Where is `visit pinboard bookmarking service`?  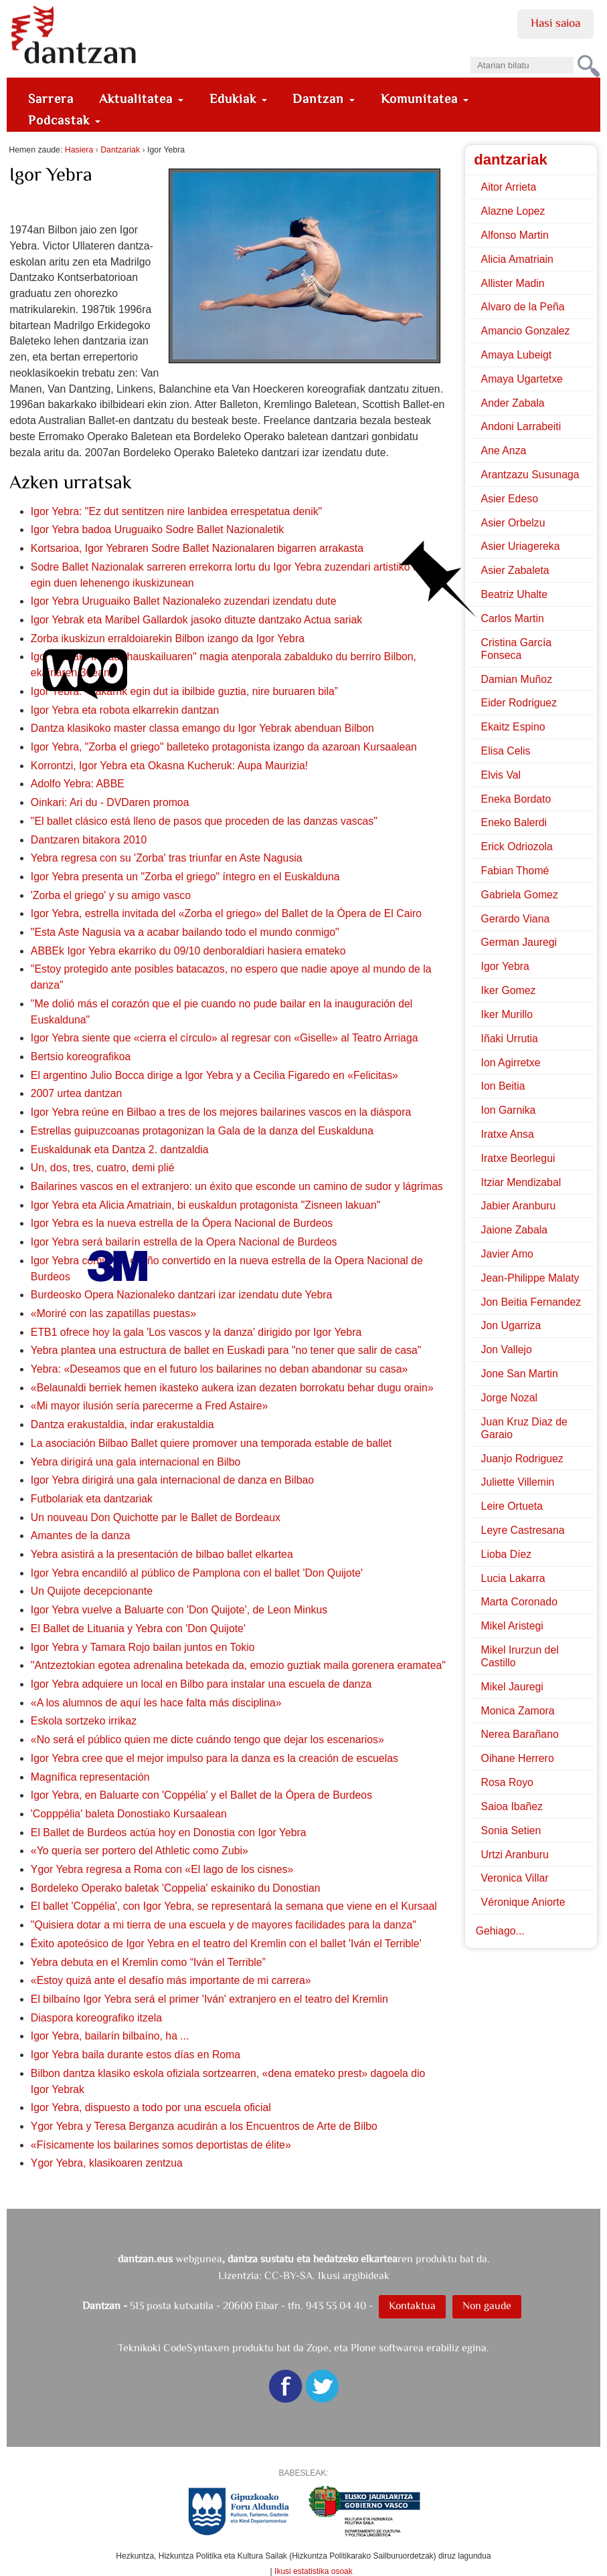 visit pinboard bookmarking service is located at coordinates (438, 579).